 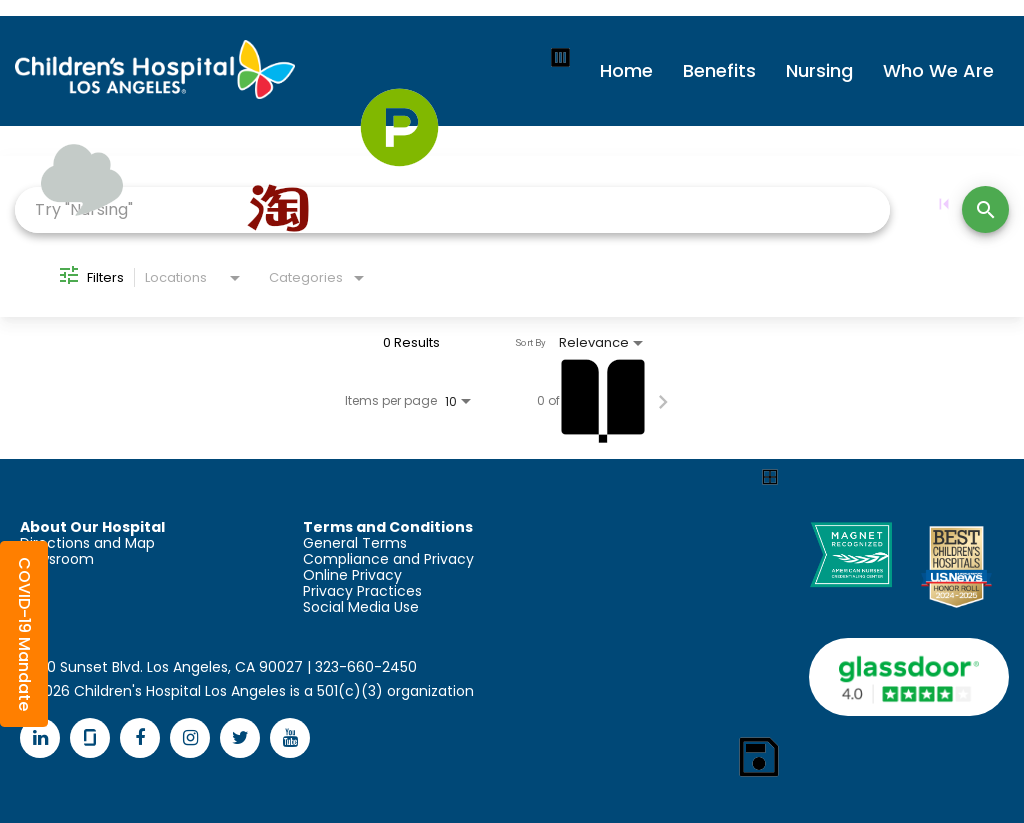 What do you see at coordinates (603, 397) in the screenshot?
I see `open reading mode or e-reader` at bounding box center [603, 397].